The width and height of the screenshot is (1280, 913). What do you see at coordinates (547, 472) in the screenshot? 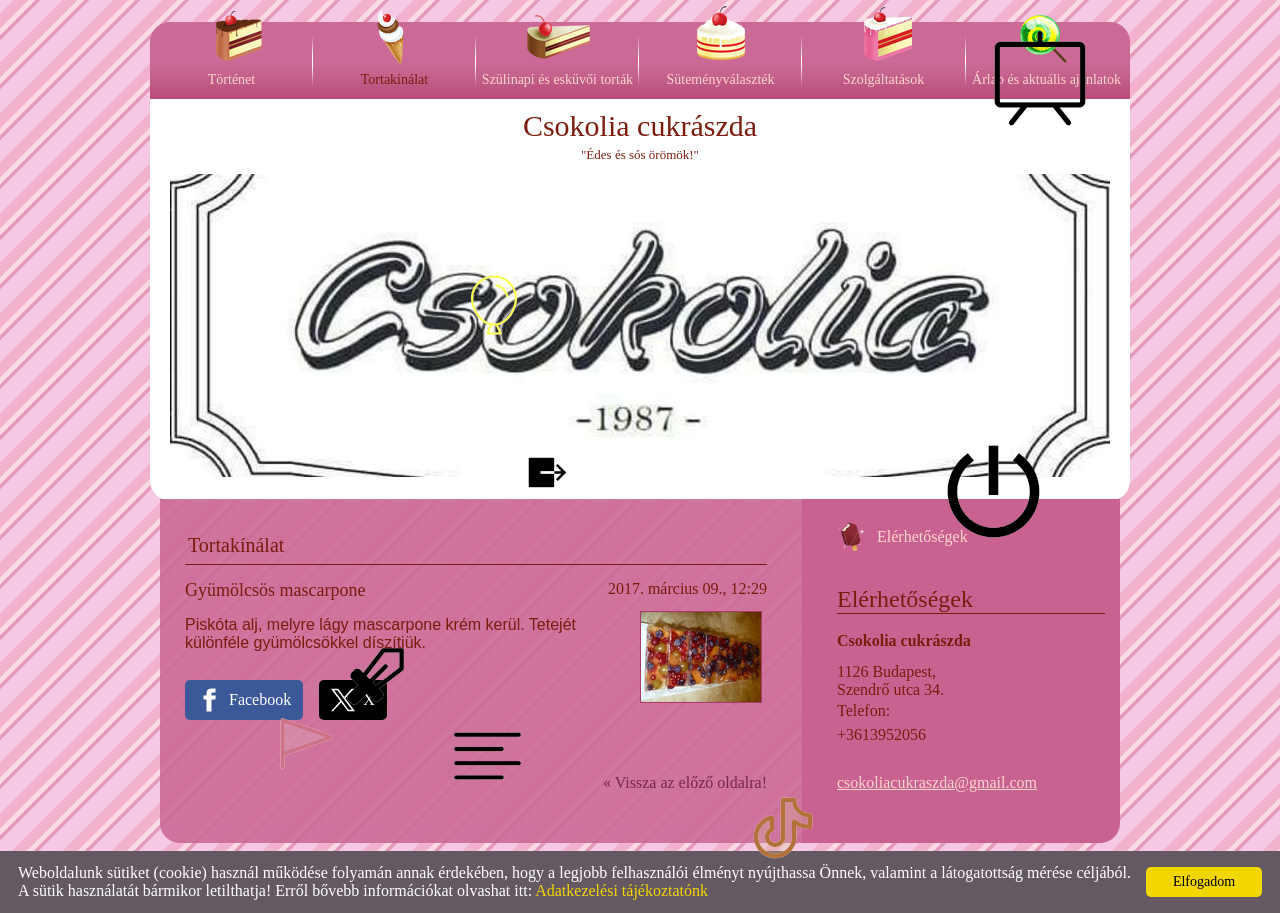
I see `log out of your account` at bounding box center [547, 472].